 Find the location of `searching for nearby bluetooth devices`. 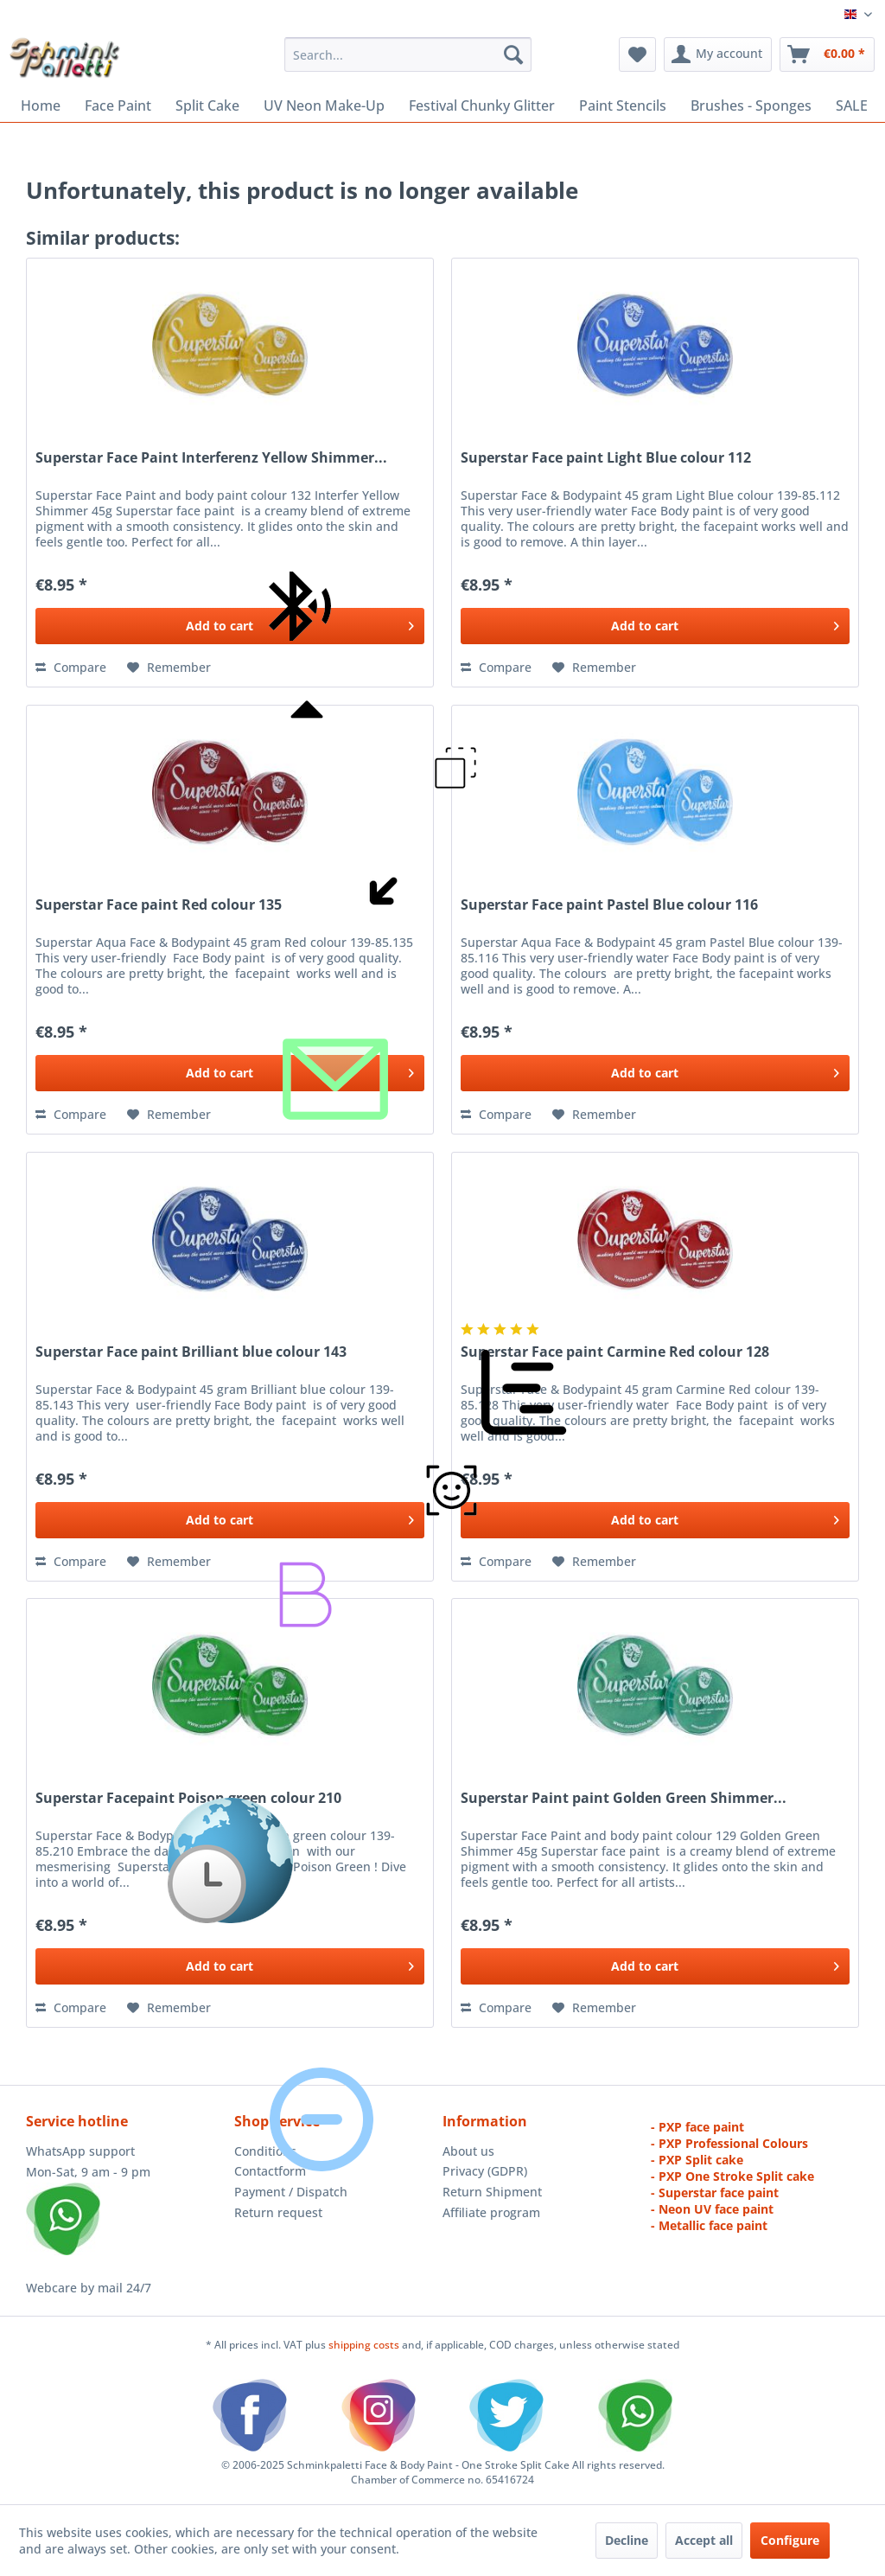

searching for nearby bluetooth devices is located at coordinates (300, 606).